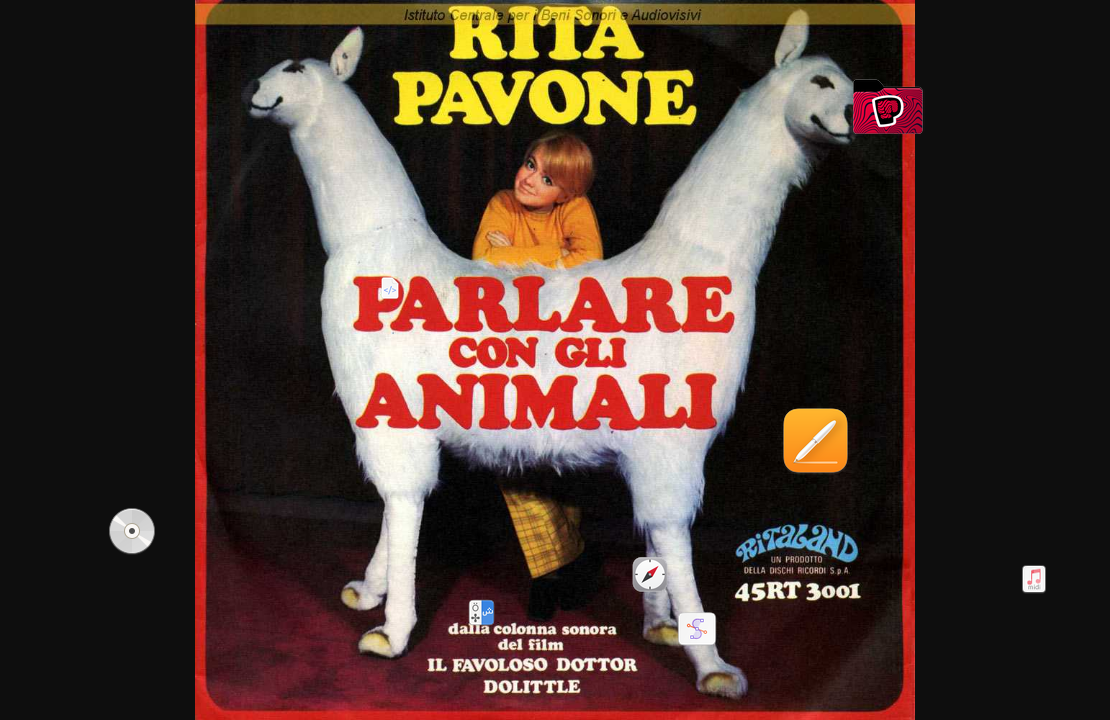  Describe the element at coordinates (1034, 579) in the screenshot. I see `a midi audio file` at that location.